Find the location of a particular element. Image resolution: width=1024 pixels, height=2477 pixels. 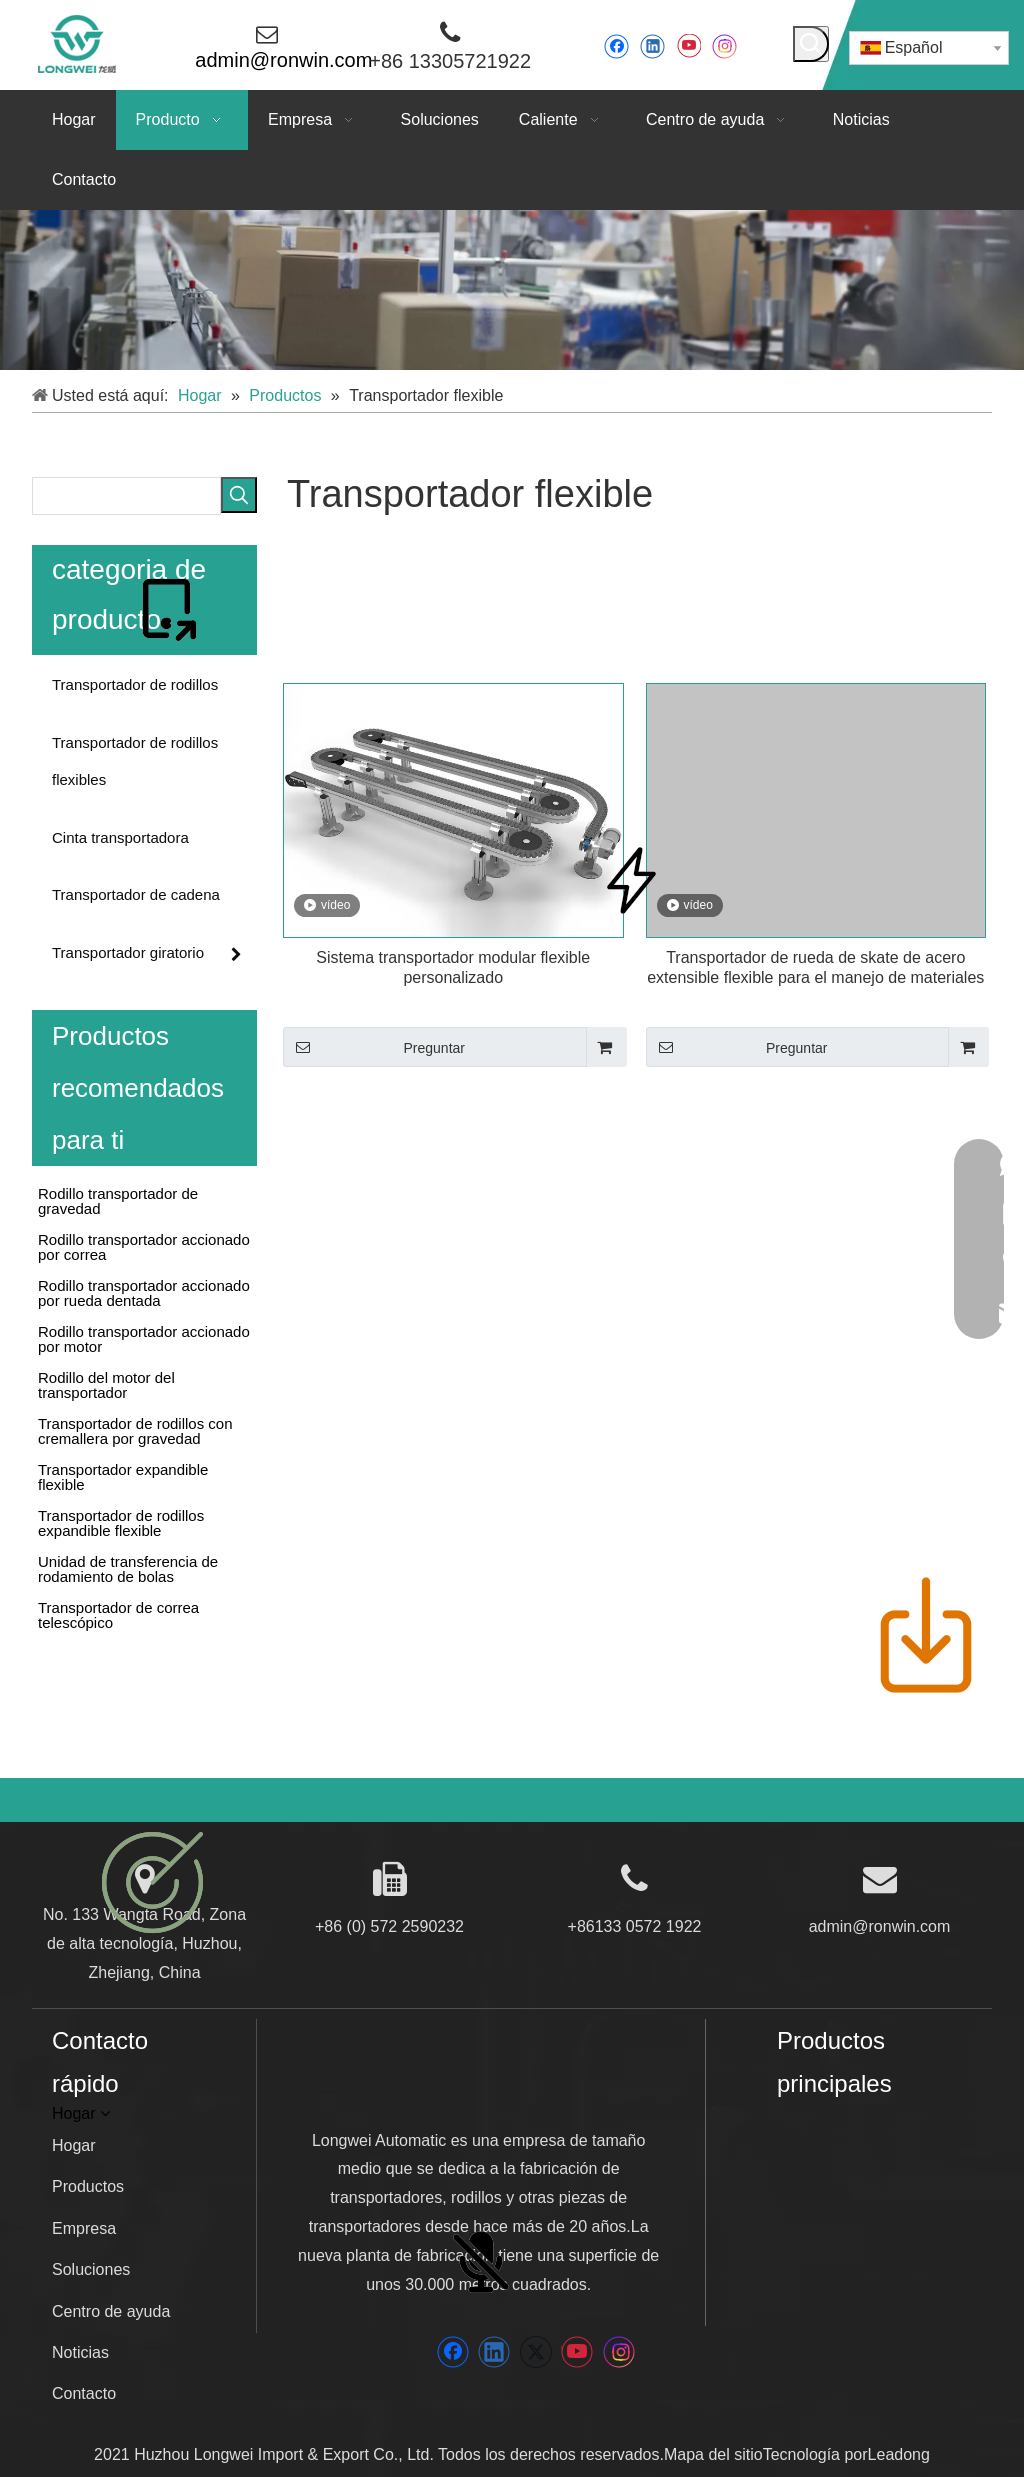

share content from tablet to another device is located at coordinates (166, 608).